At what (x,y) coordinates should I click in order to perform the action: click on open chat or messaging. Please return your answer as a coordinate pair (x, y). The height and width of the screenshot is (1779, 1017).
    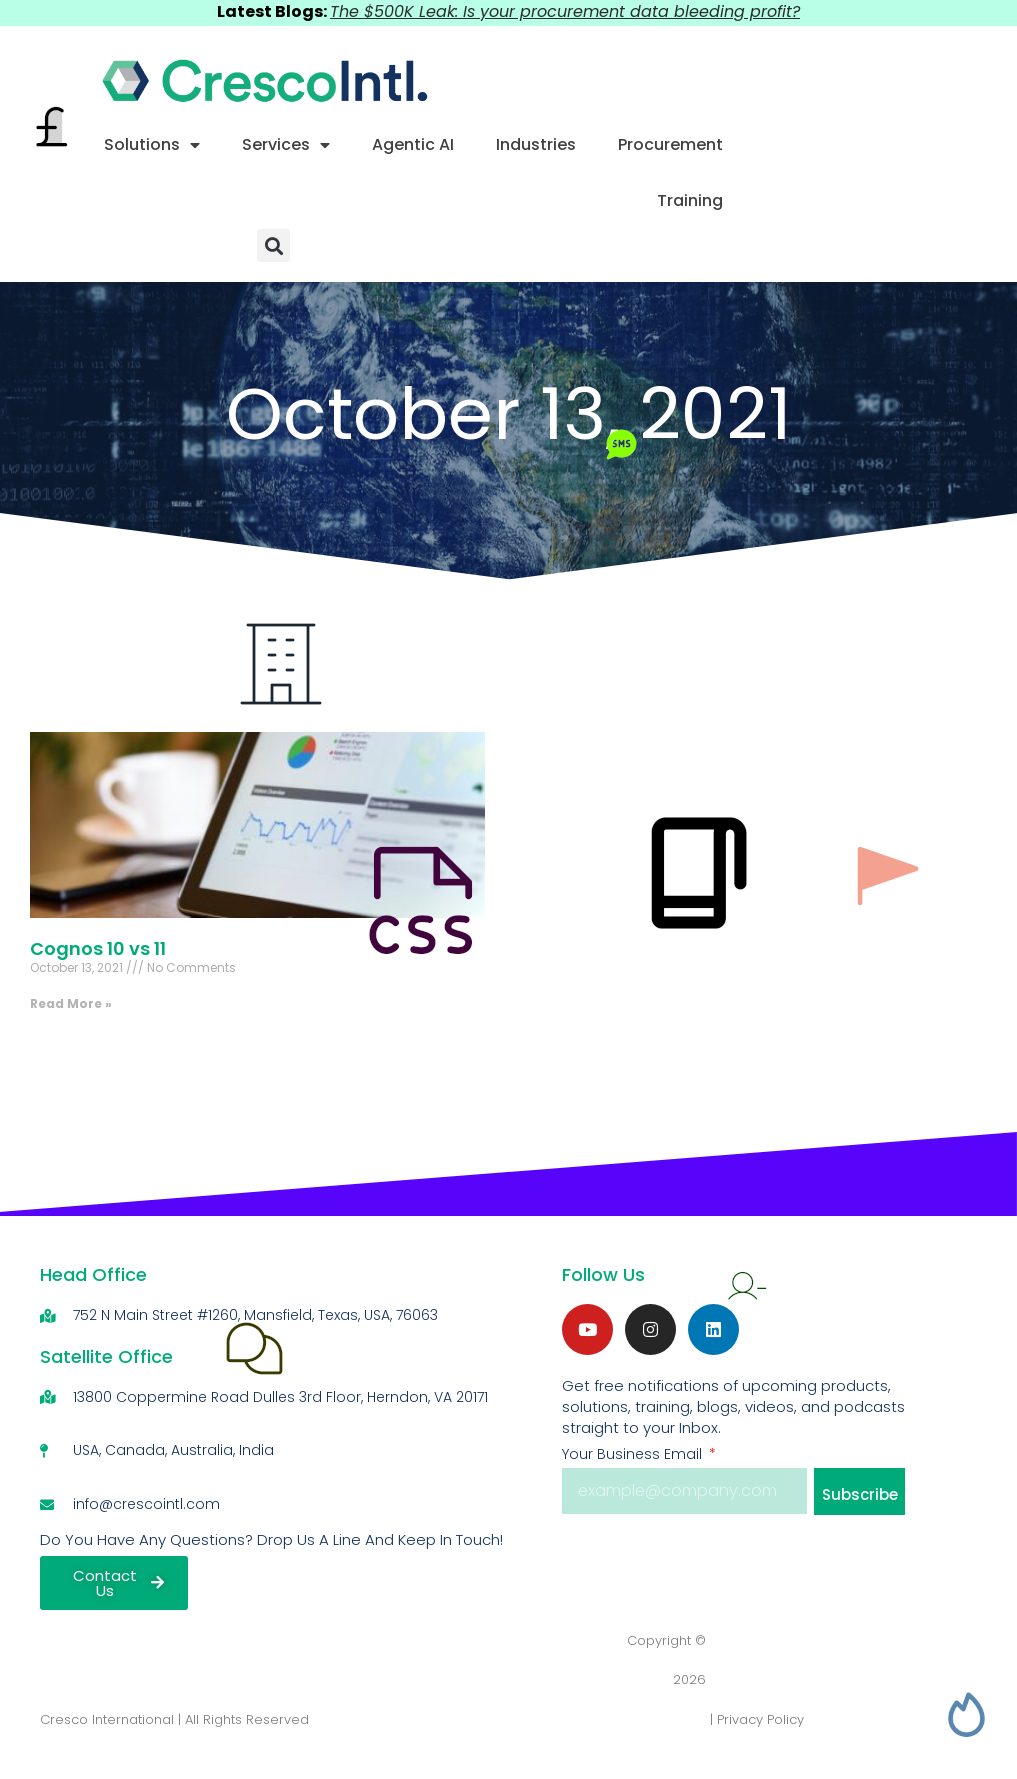
    Looking at the image, I should click on (254, 1348).